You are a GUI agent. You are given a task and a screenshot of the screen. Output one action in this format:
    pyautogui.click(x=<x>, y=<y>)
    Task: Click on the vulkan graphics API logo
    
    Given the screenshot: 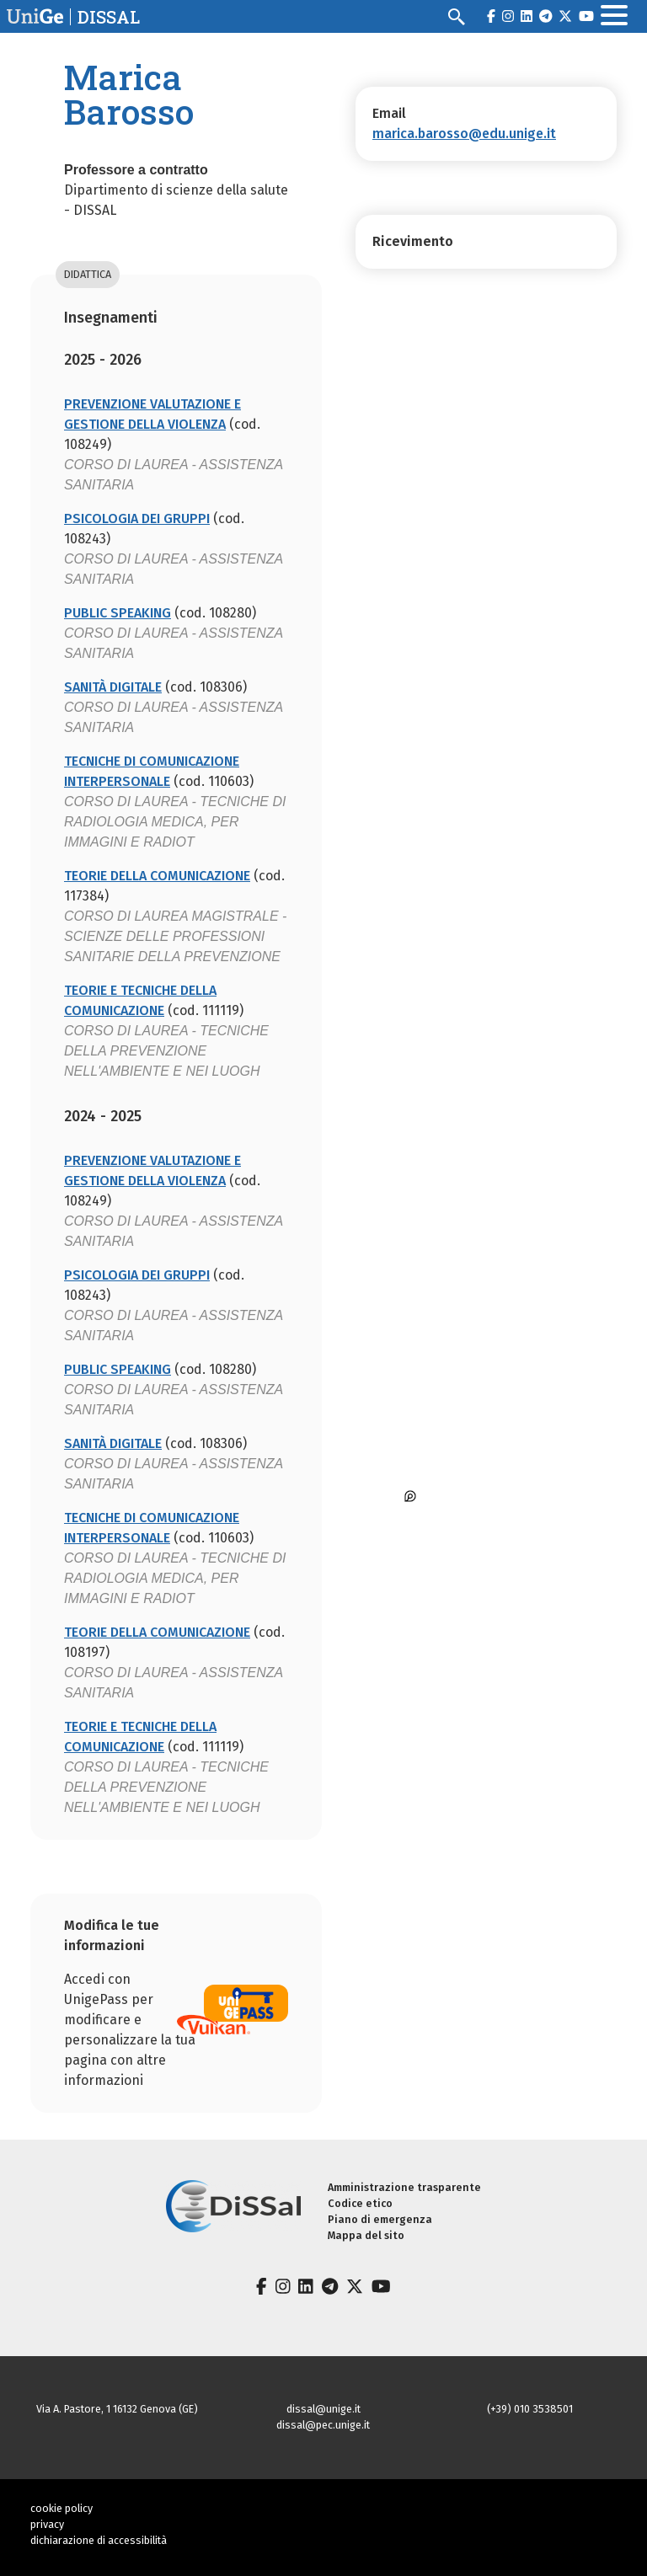 What is the action you would take?
    pyautogui.click(x=213, y=2024)
    